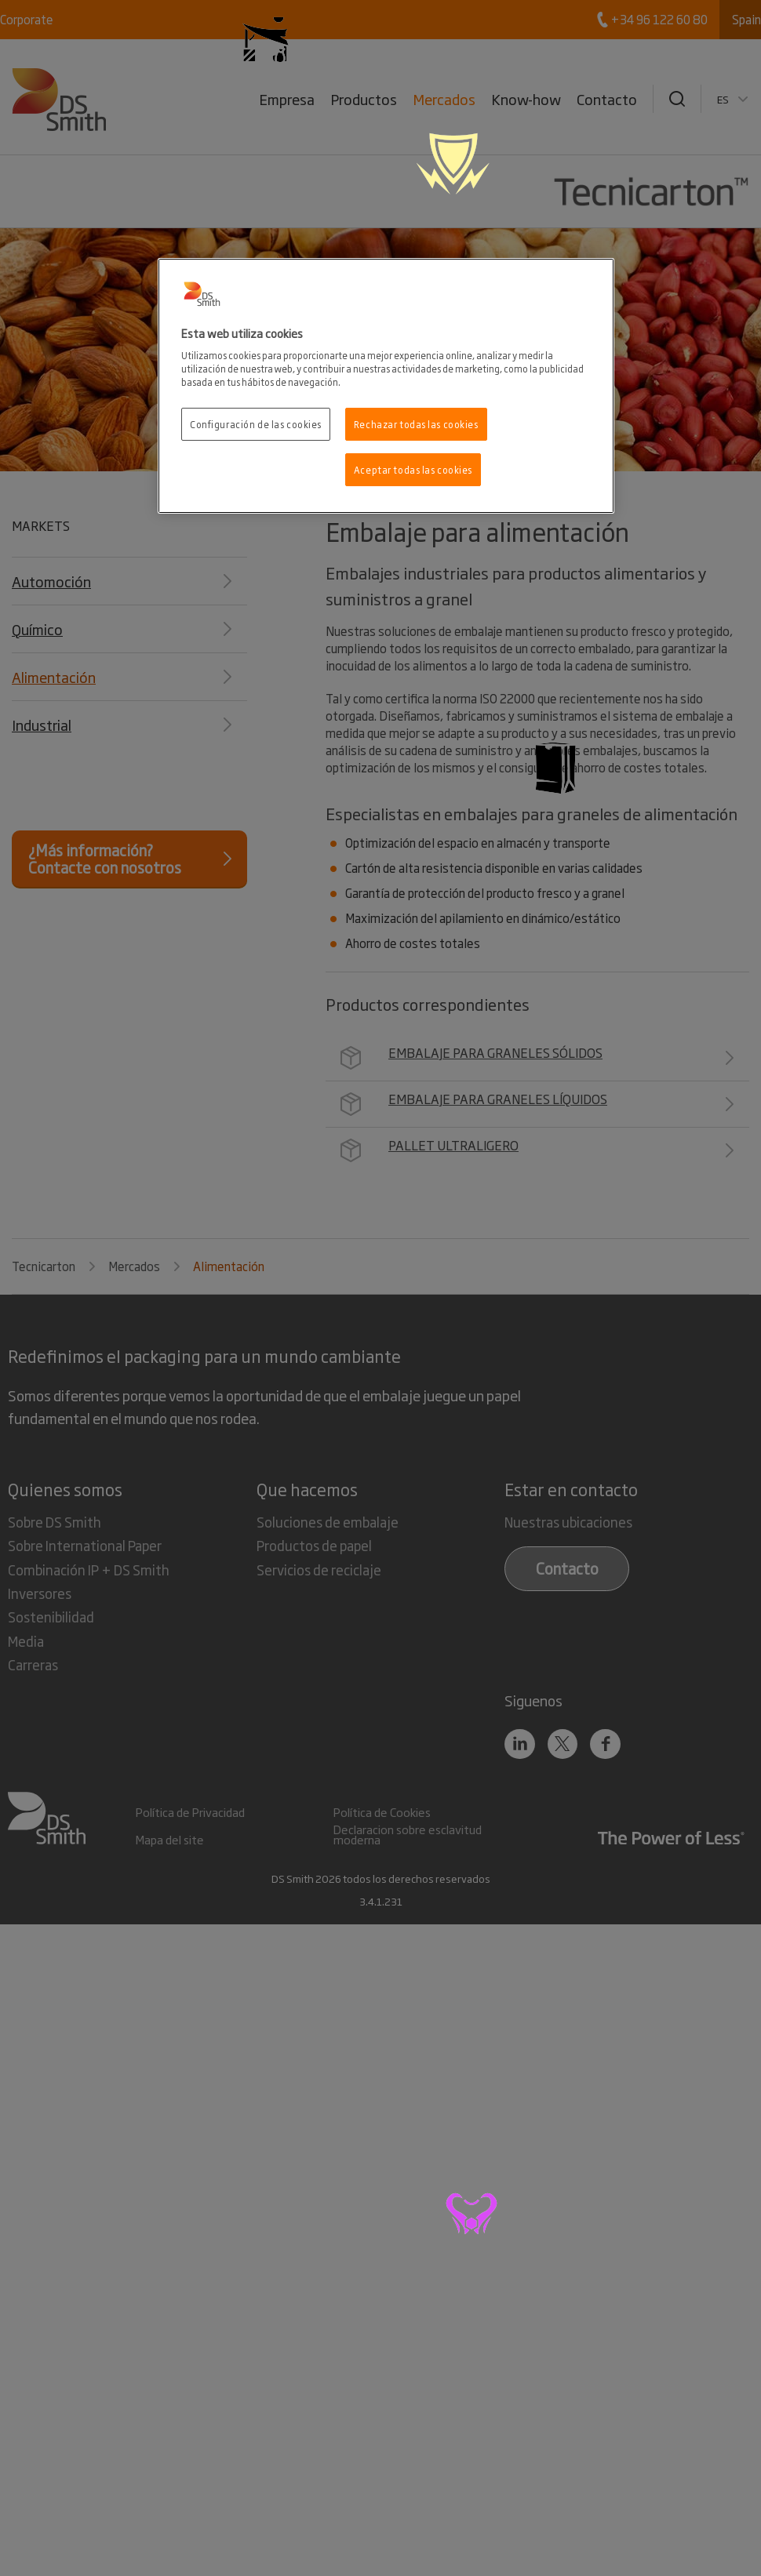 The image size is (761, 2576). I want to click on set up camp in a desert region, so click(265, 39).